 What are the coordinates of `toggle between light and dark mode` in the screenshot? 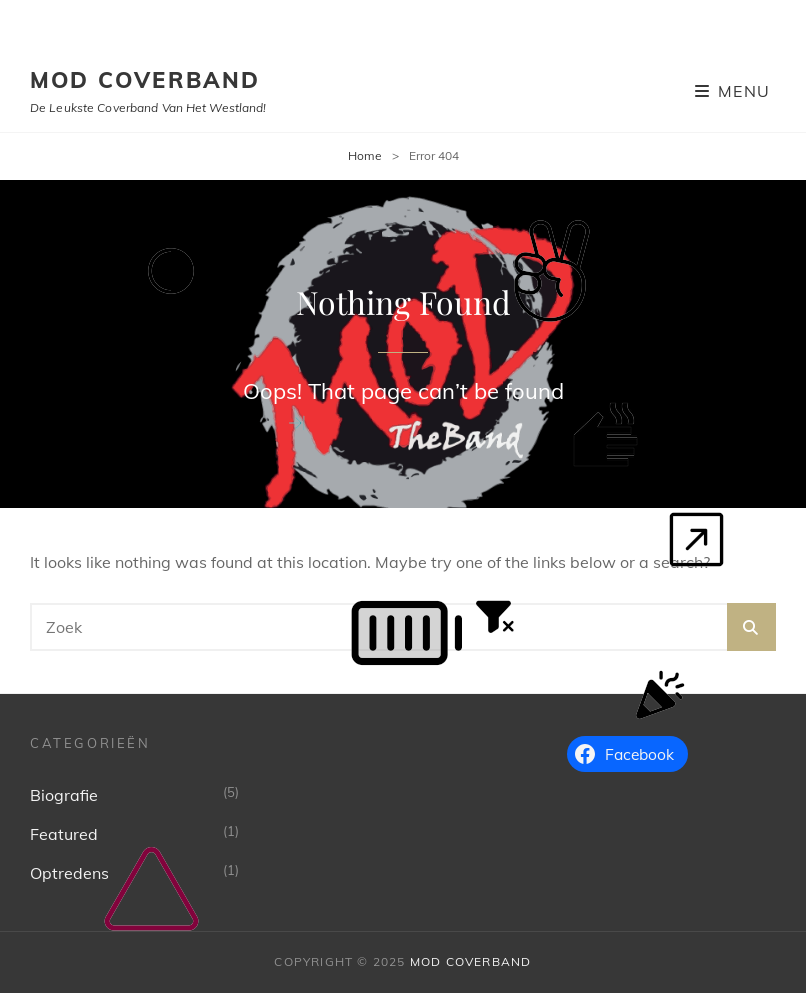 It's located at (171, 271).